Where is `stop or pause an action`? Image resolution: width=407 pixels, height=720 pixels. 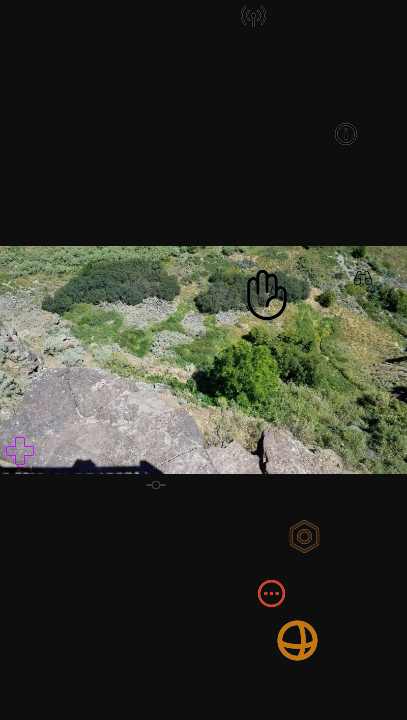
stop or pause an action is located at coordinates (267, 295).